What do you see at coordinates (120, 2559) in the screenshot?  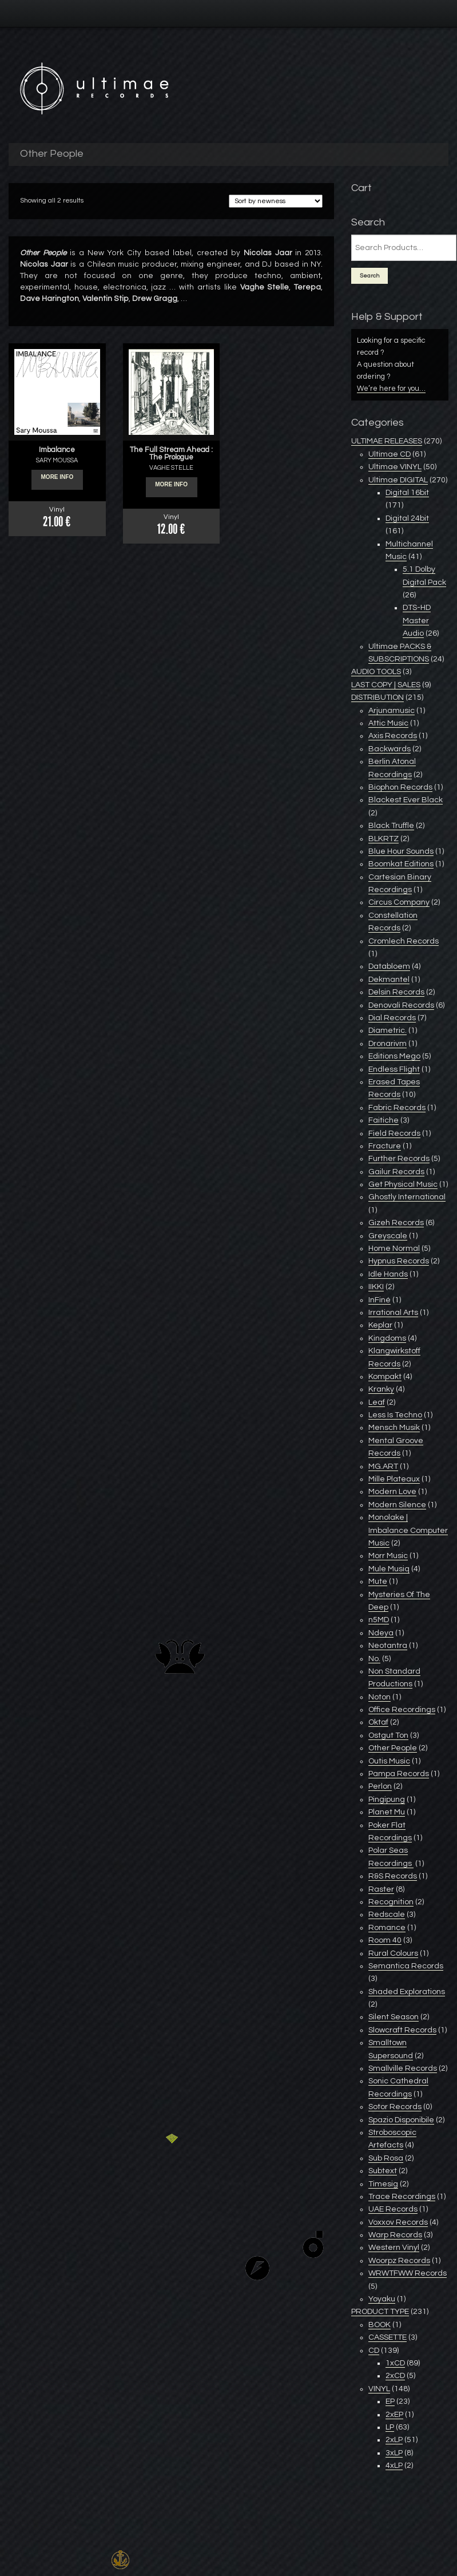 I see `oxc javascript toolchain logo` at bounding box center [120, 2559].